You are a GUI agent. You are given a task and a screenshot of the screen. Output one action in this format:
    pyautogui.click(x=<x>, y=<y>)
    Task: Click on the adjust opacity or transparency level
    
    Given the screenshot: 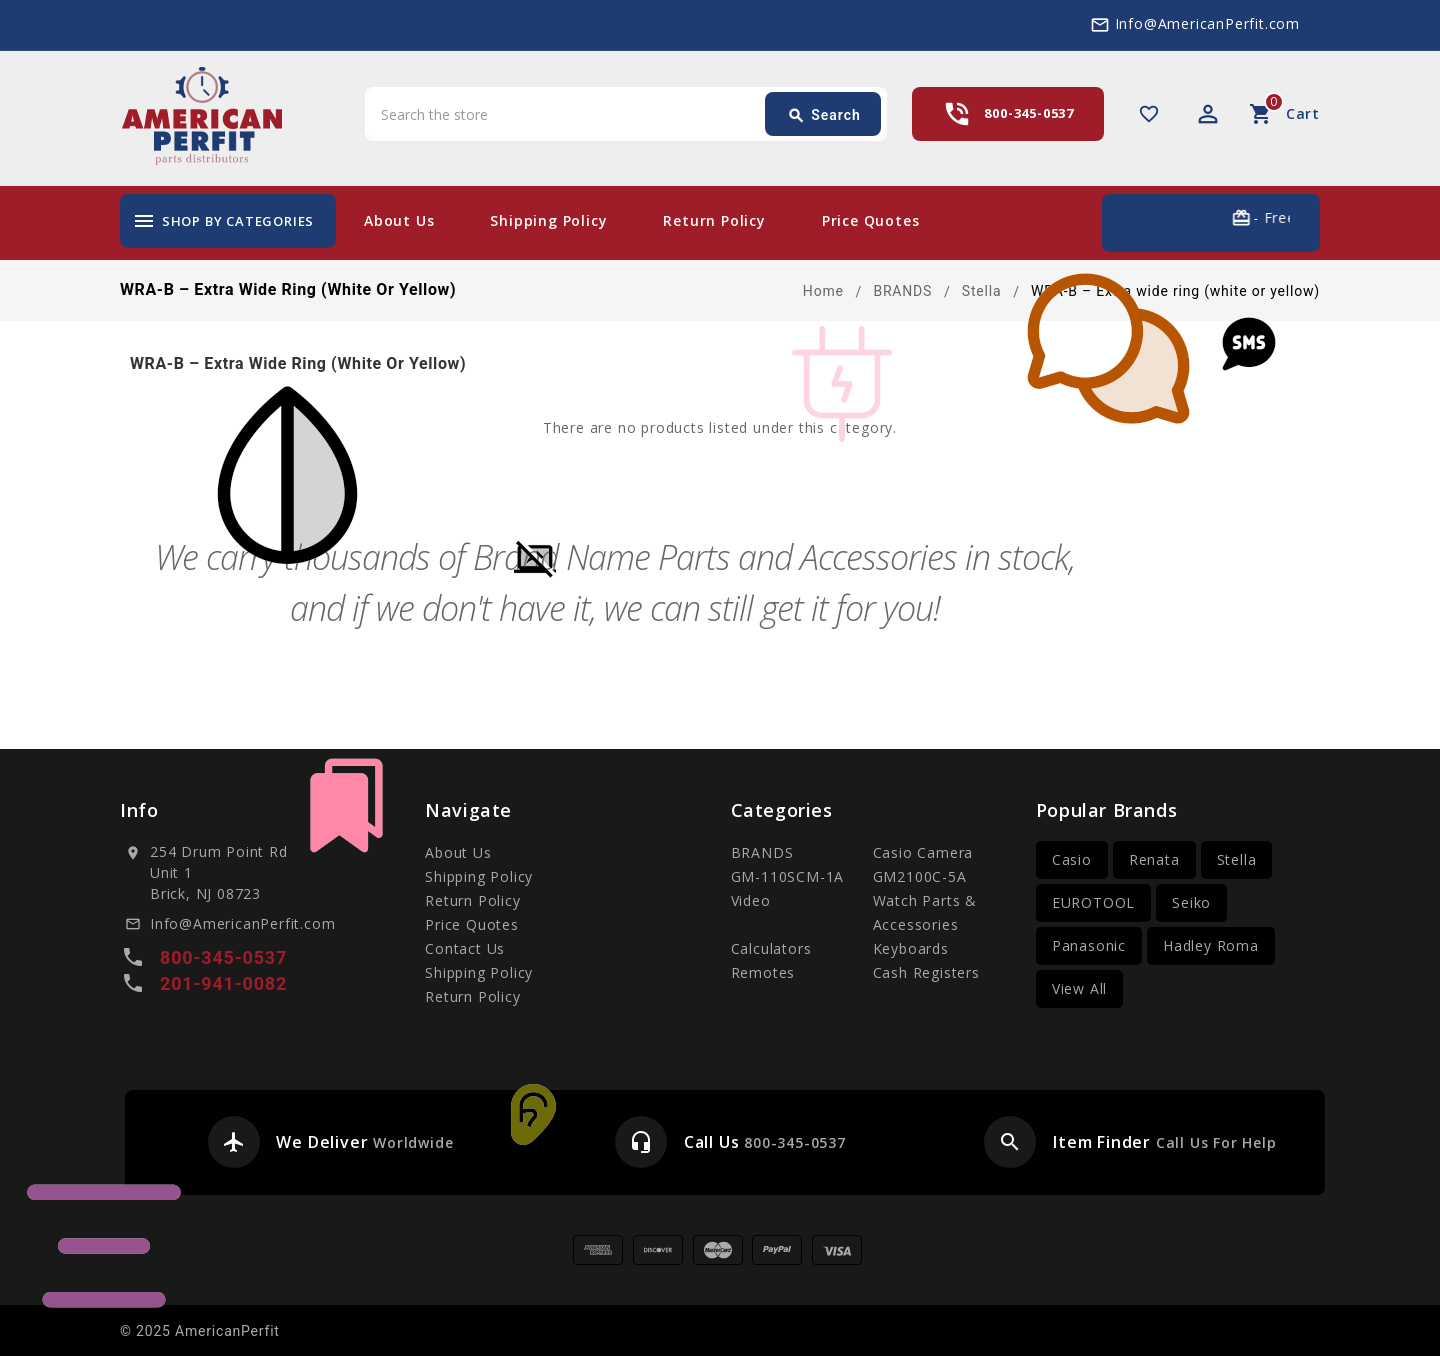 What is the action you would take?
    pyautogui.click(x=287, y=481)
    